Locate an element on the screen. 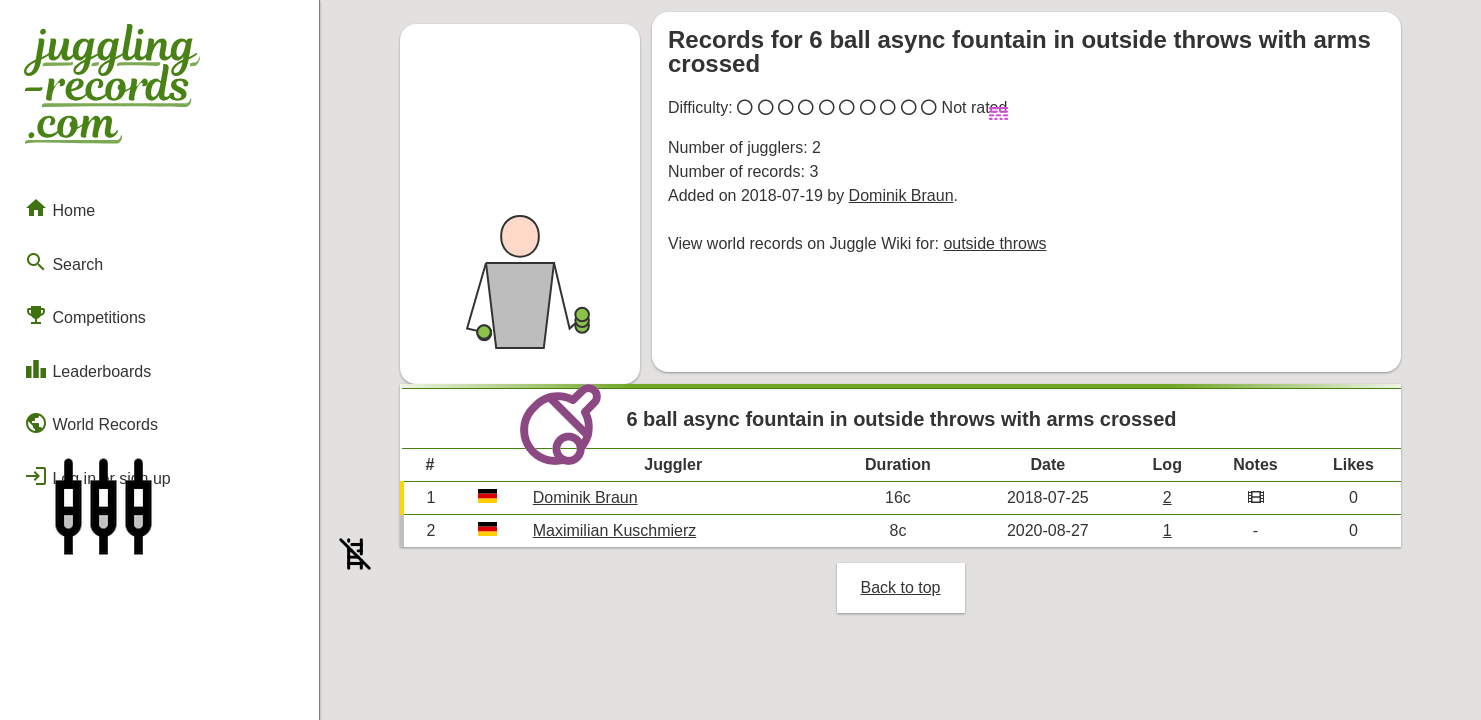 This screenshot has width=1481, height=720. adjust gradient or color blend settings is located at coordinates (998, 113).